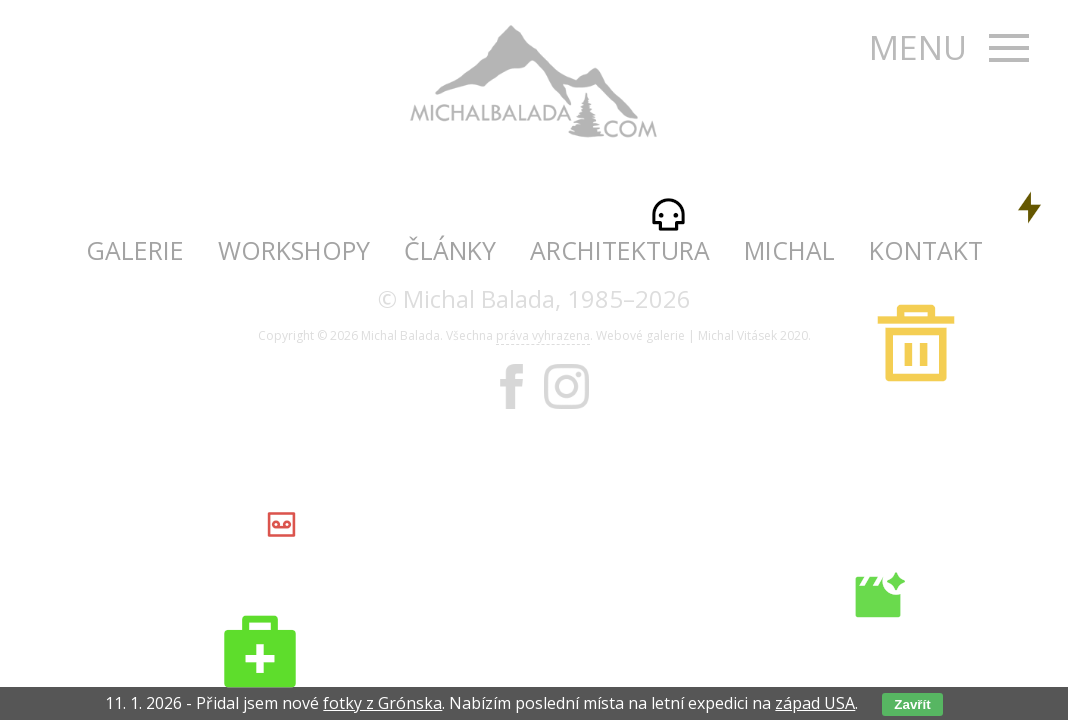 This screenshot has width=1068, height=720. Describe the element at coordinates (1029, 207) in the screenshot. I see `turn on device flashlight` at that location.